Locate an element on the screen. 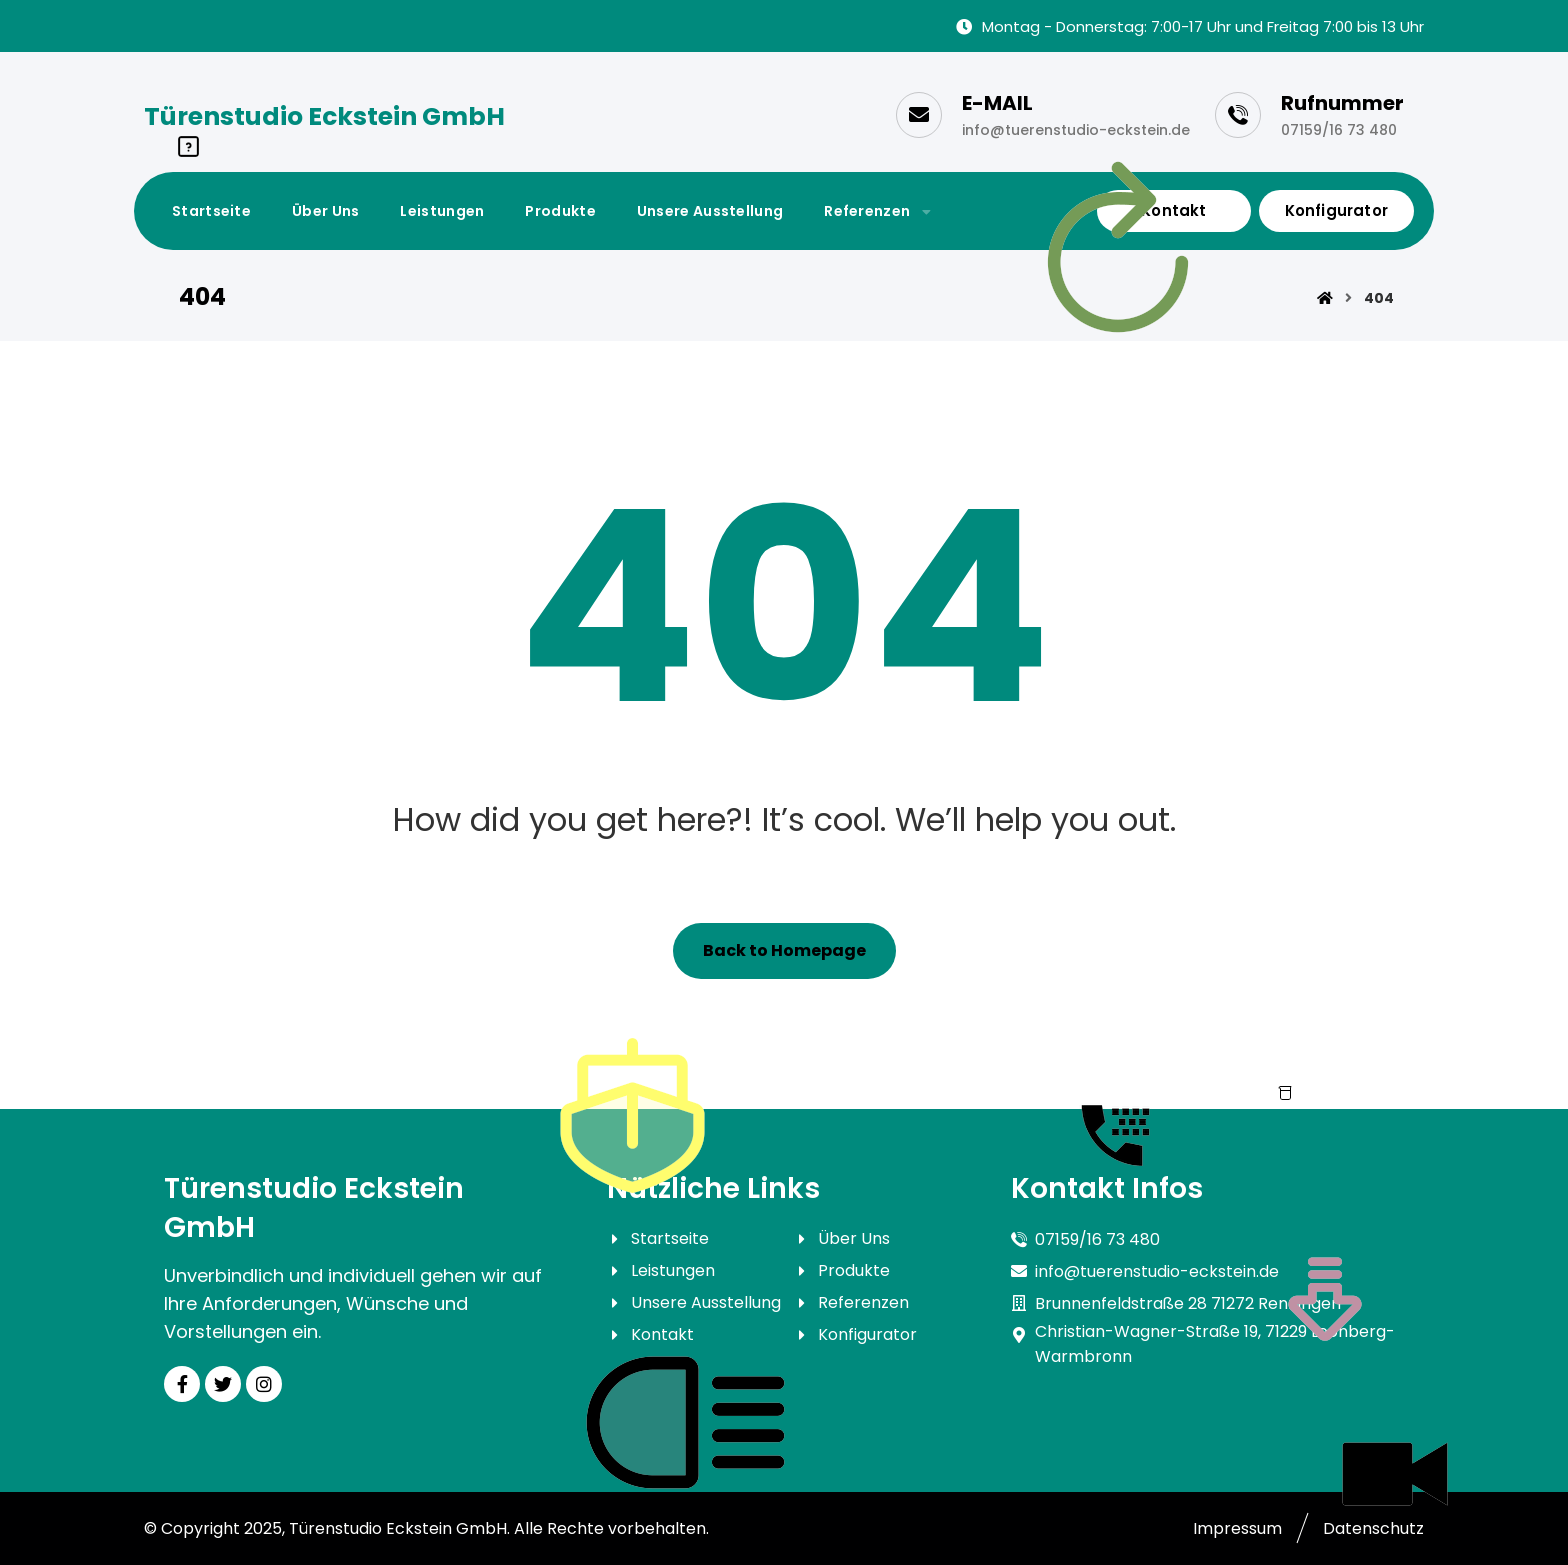 The width and height of the screenshot is (1568, 1565). refresh the current page or content is located at coordinates (1118, 247).